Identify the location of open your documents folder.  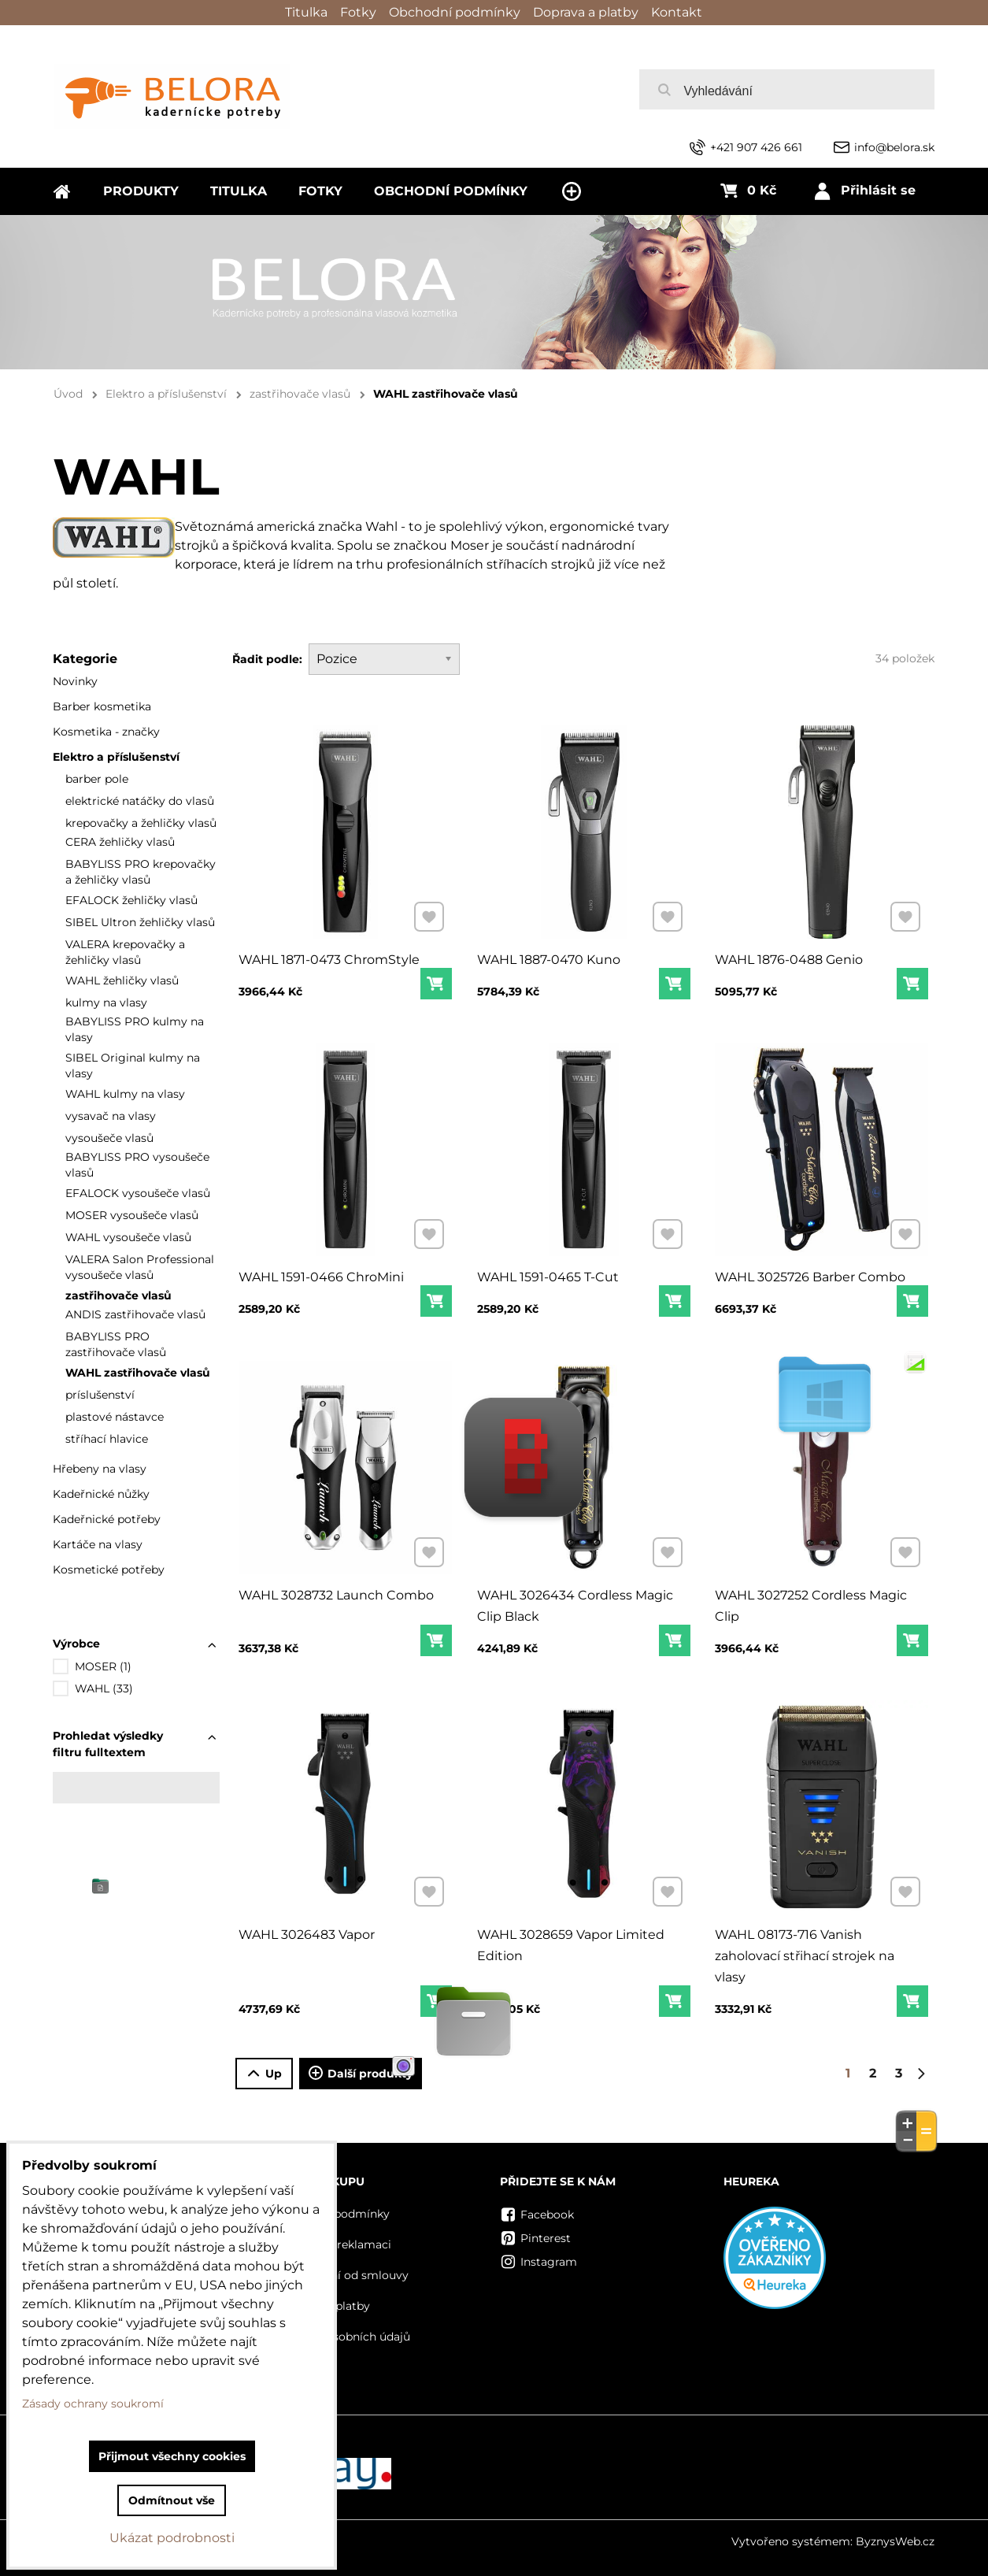
(100, 1885).